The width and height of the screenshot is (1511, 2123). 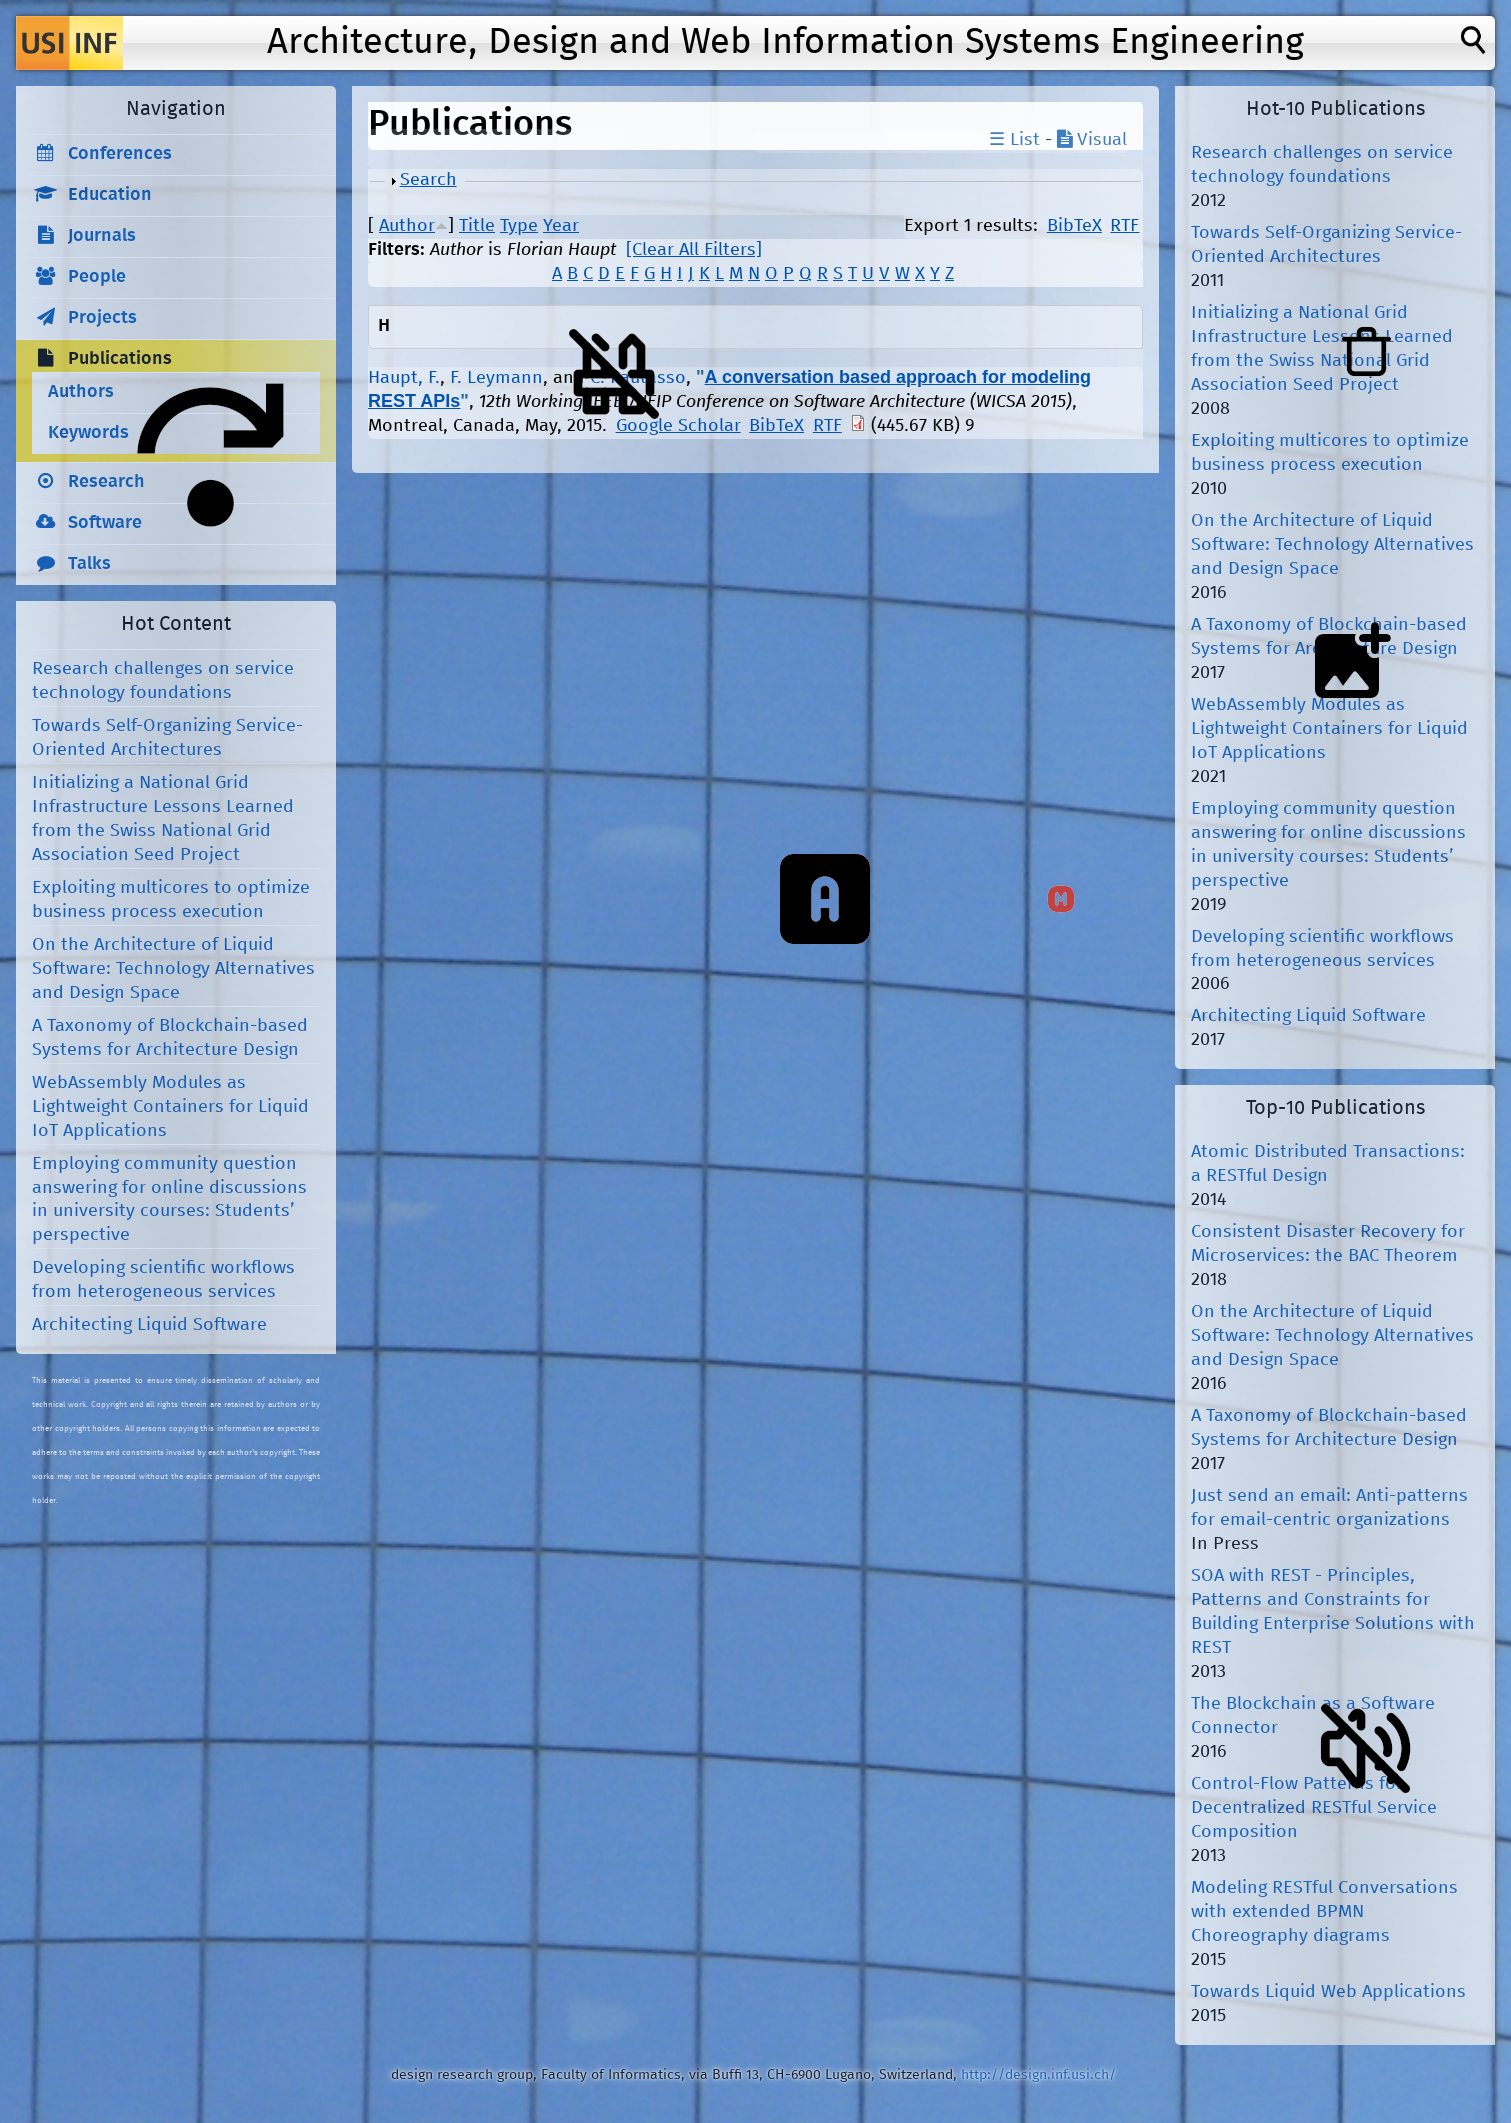 I want to click on select text formatting option A, so click(x=825, y=899).